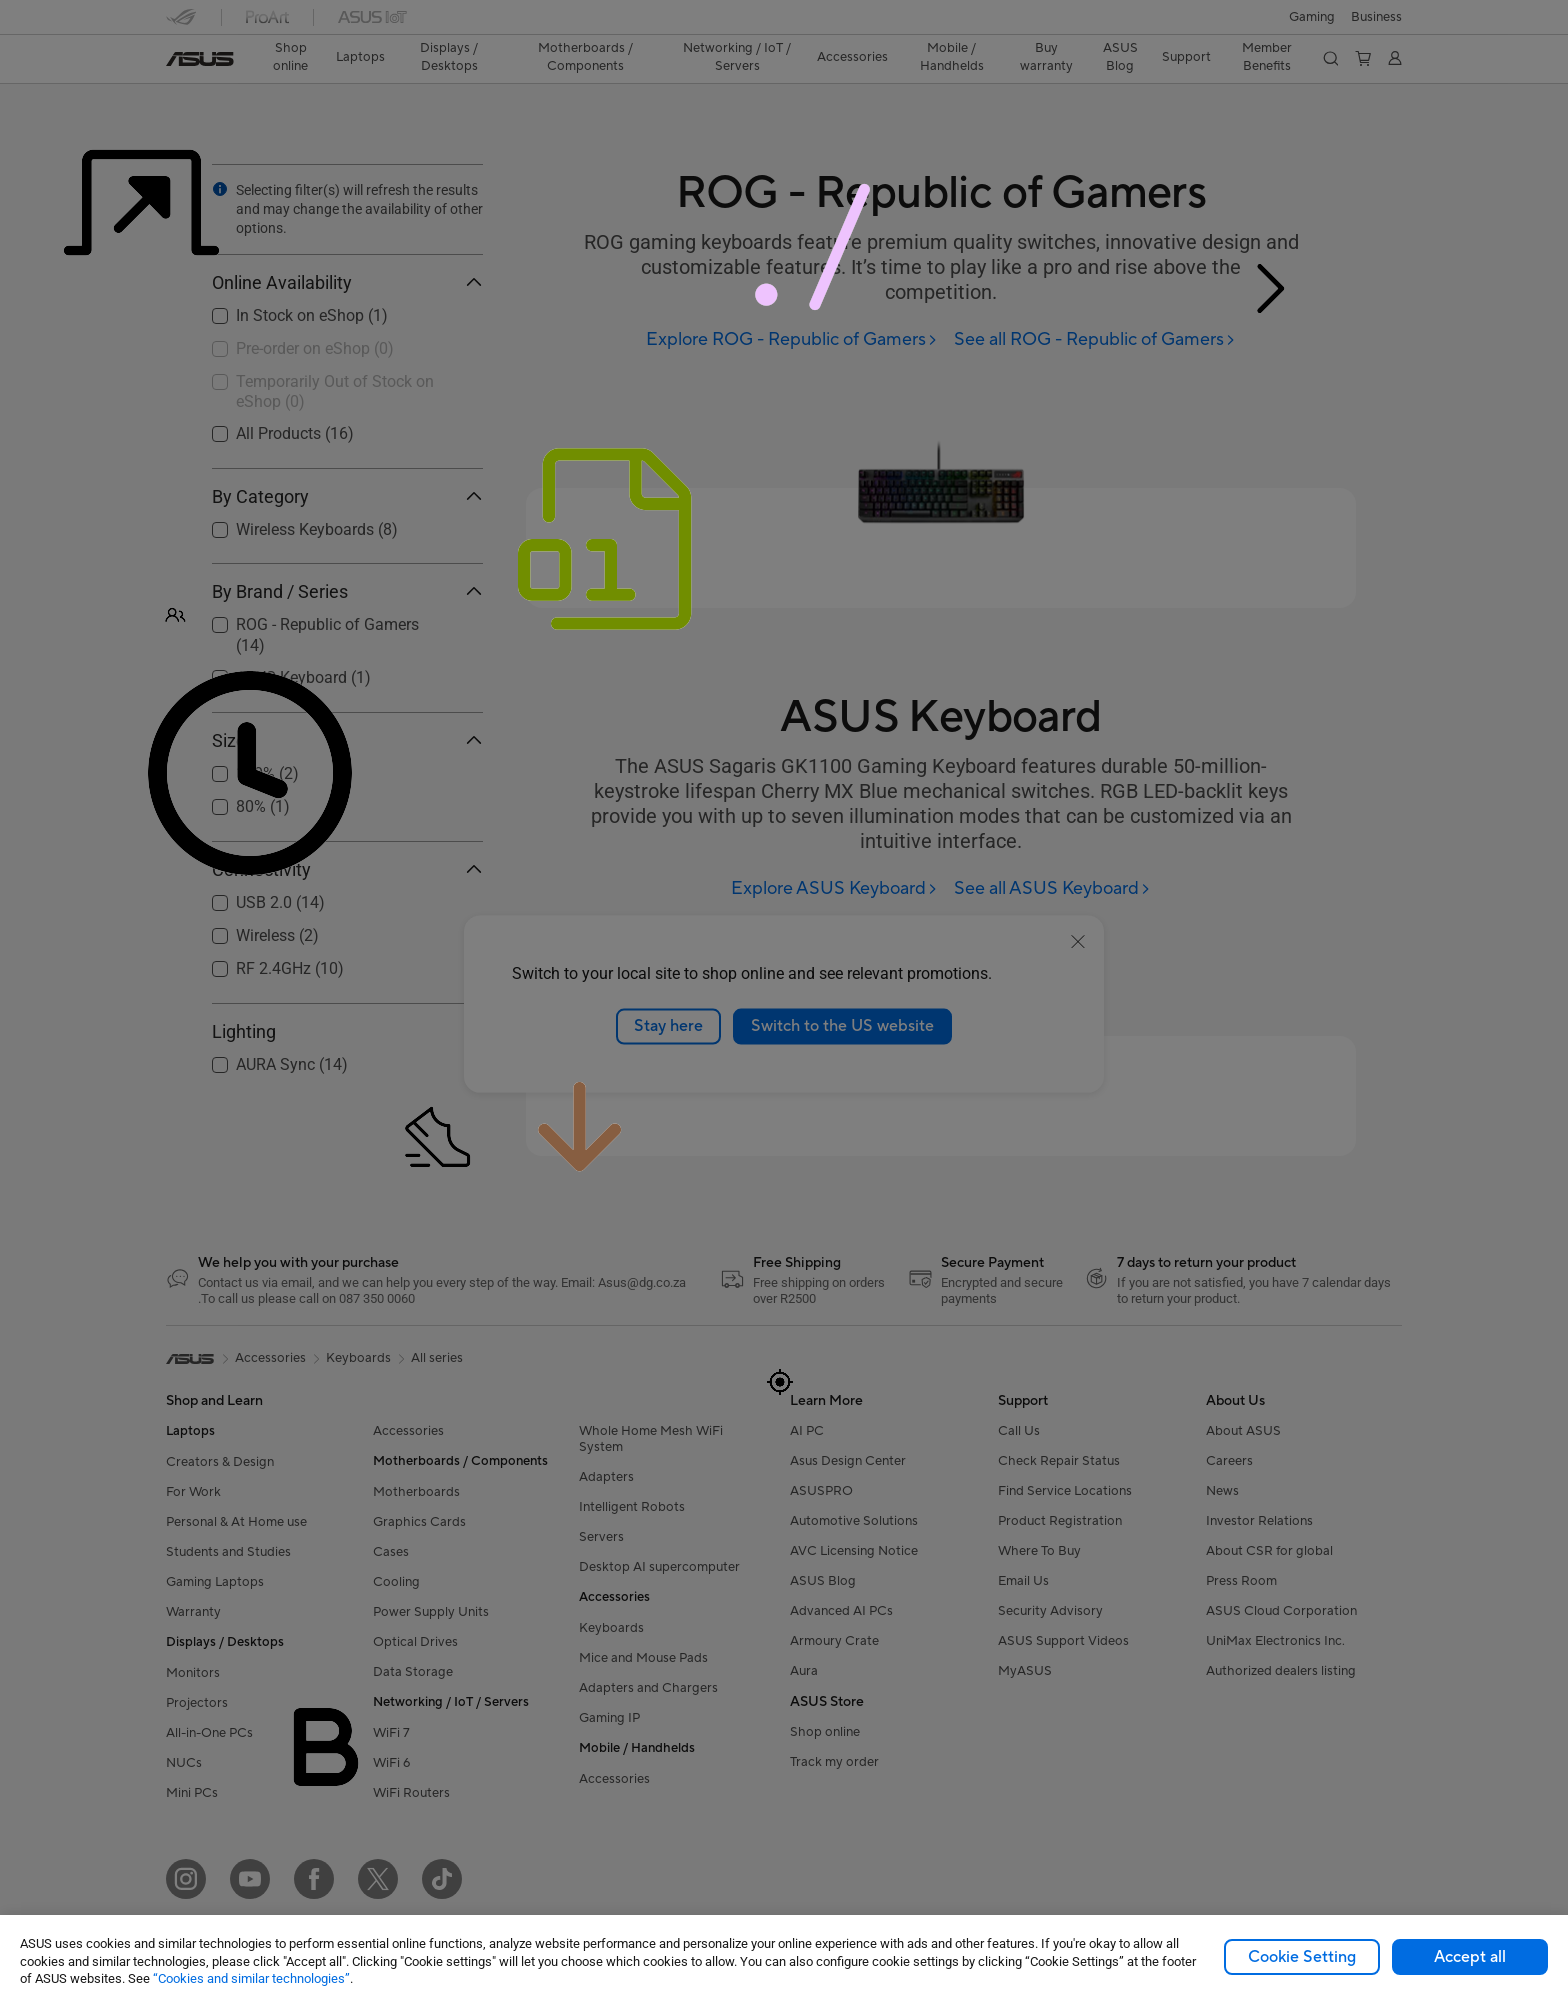 This screenshot has height=2008, width=1568. What do you see at coordinates (141, 202) in the screenshot?
I see `open link in a new tab` at bounding box center [141, 202].